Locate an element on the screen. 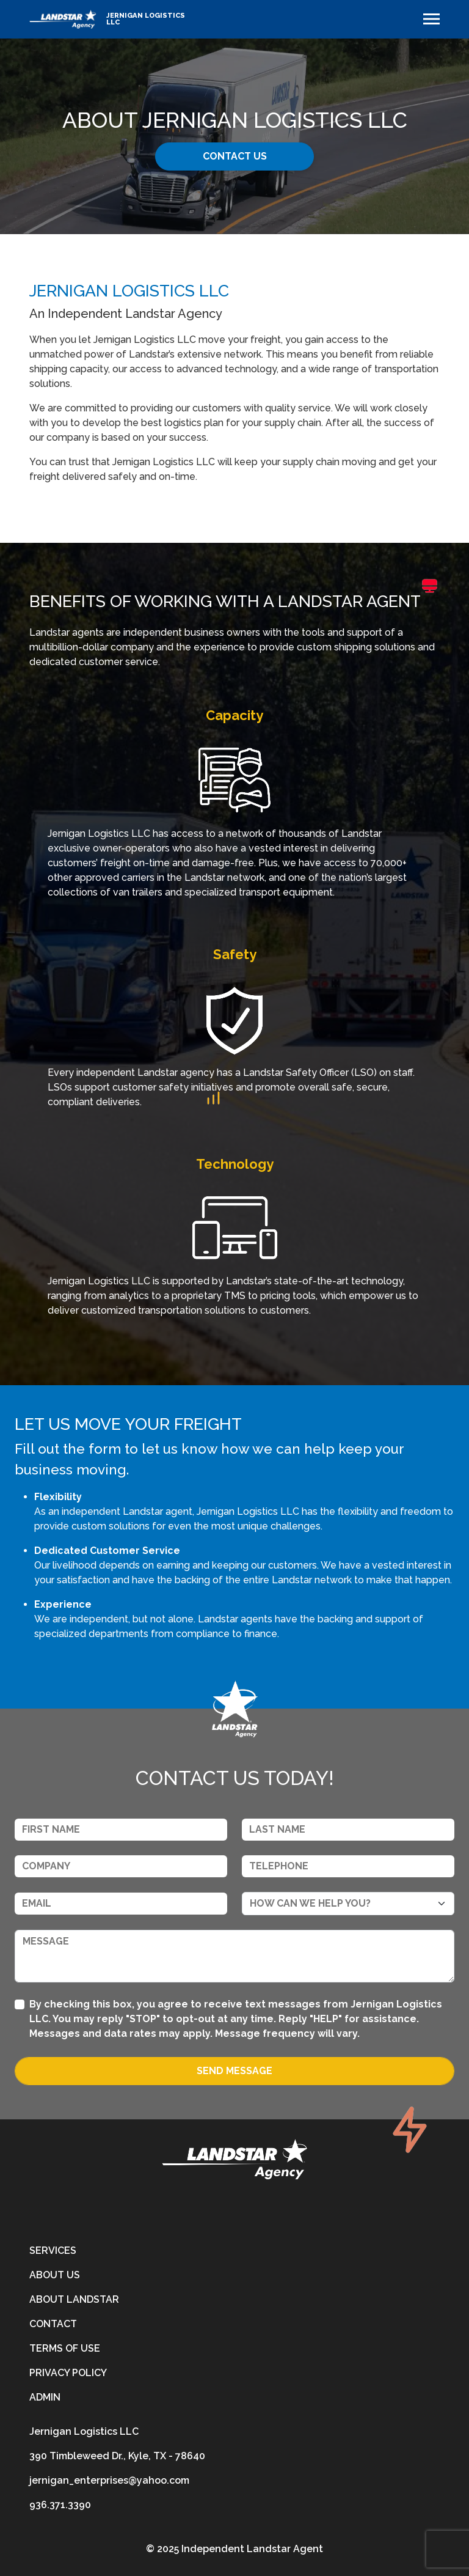 The width and height of the screenshot is (469, 2576). toggle flash on camera is located at coordinates (410, 2130).